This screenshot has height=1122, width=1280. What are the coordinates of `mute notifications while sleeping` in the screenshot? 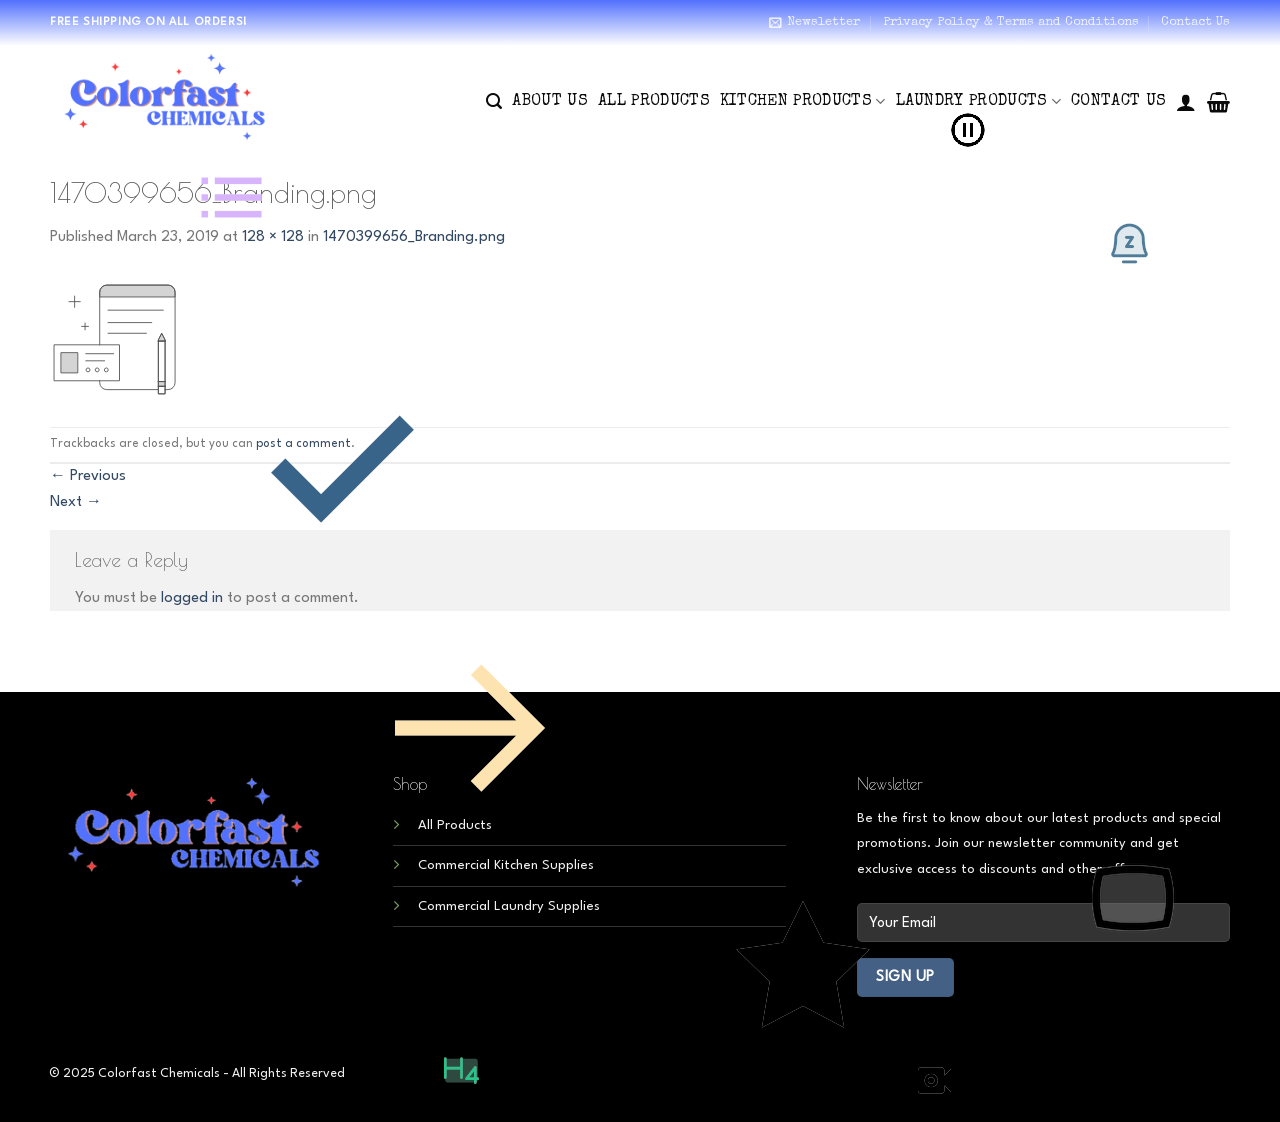 It's located at (1129, 243).